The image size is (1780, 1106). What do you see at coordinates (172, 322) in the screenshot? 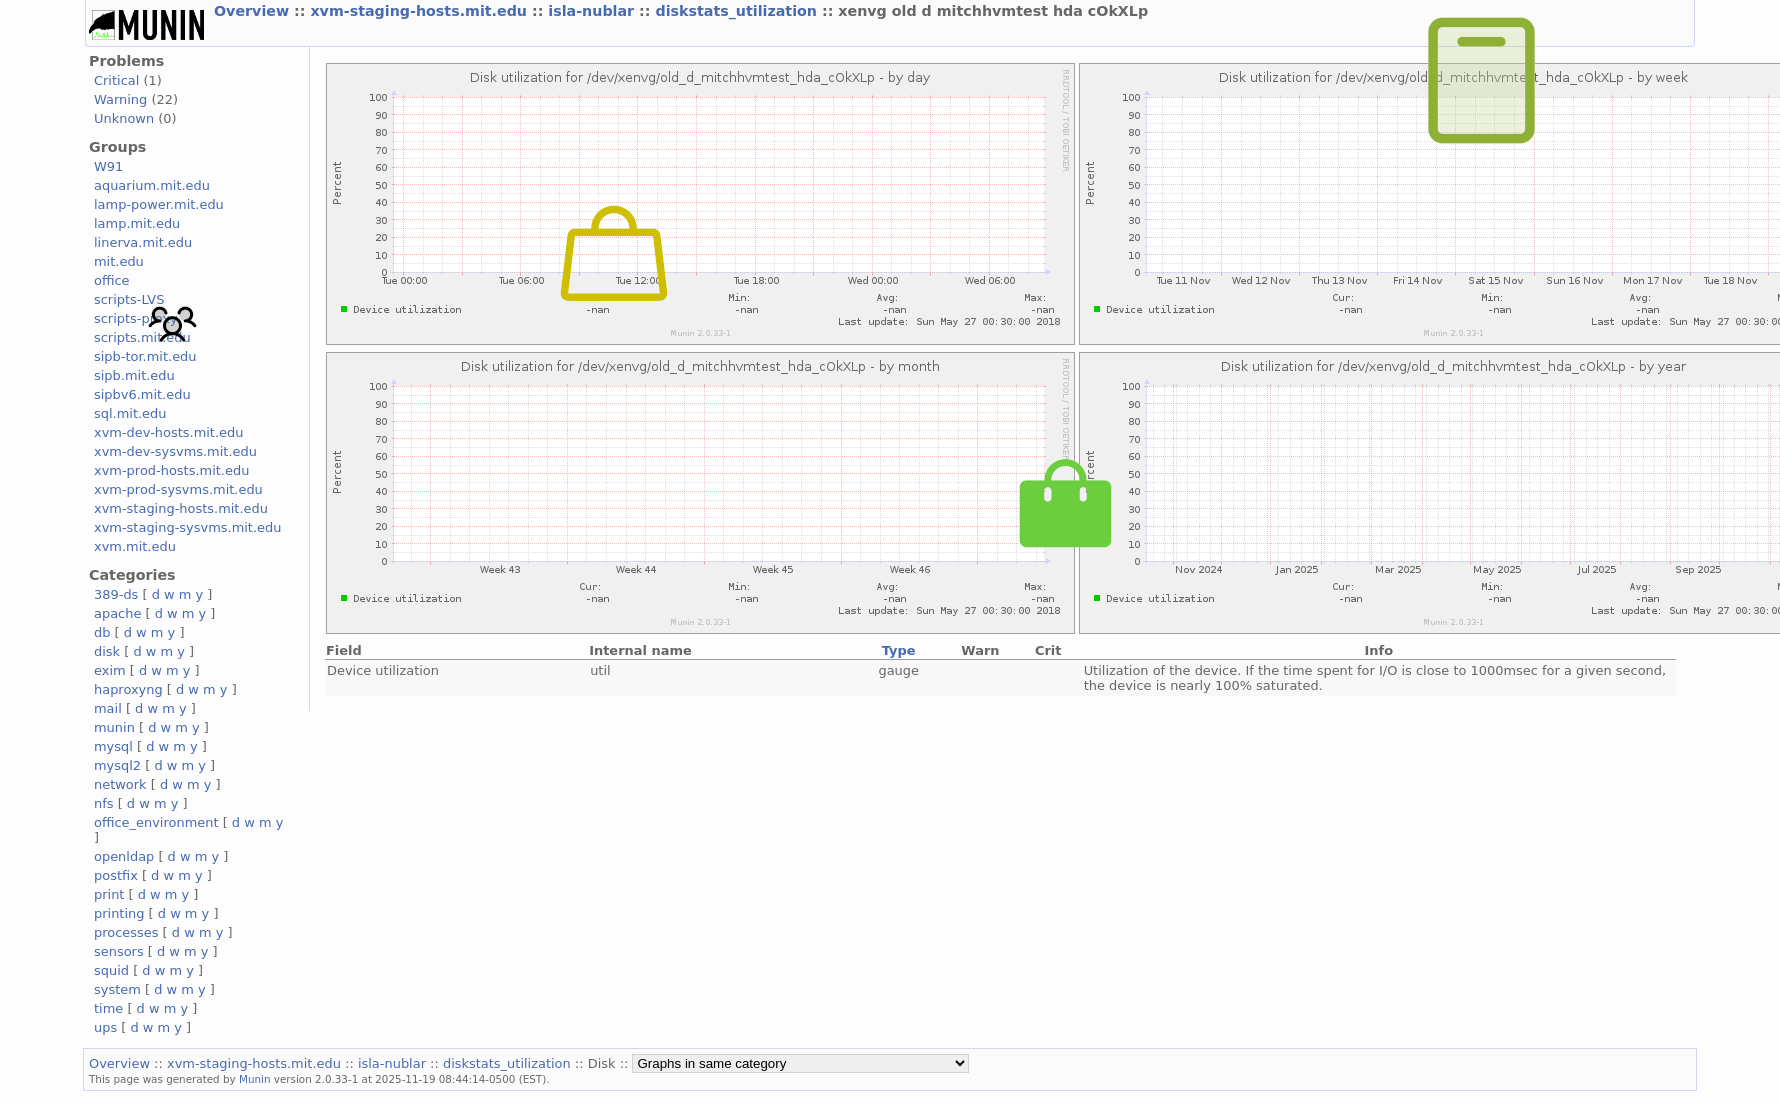
I see `view group members` at bounding box center [172, 322].